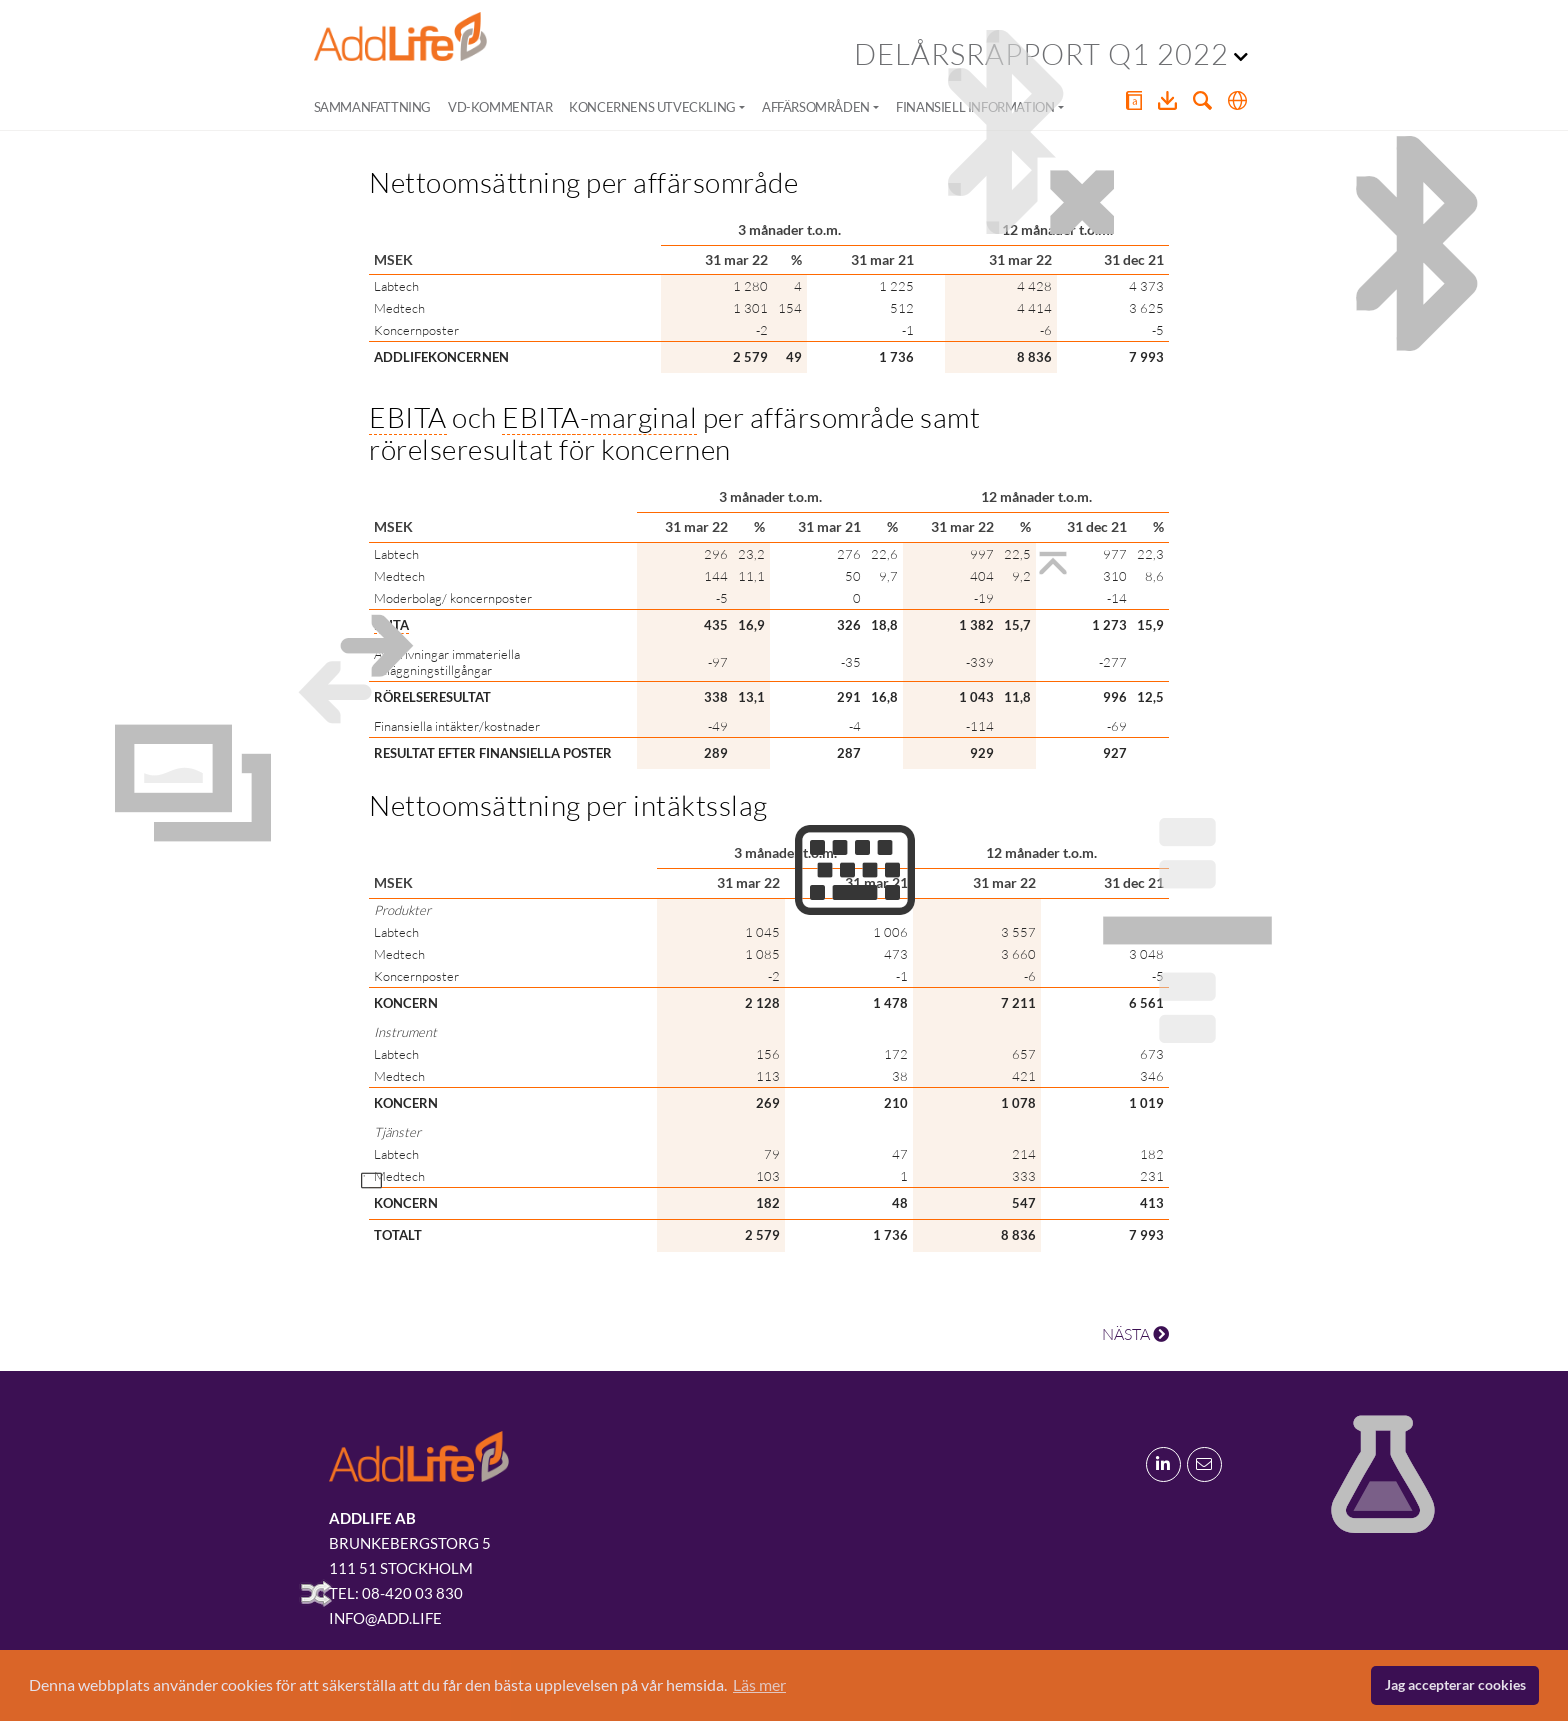  Describe the element at coordinates (371, 1180) in the screenshot. I see `indicates tablet device connected` at that location.